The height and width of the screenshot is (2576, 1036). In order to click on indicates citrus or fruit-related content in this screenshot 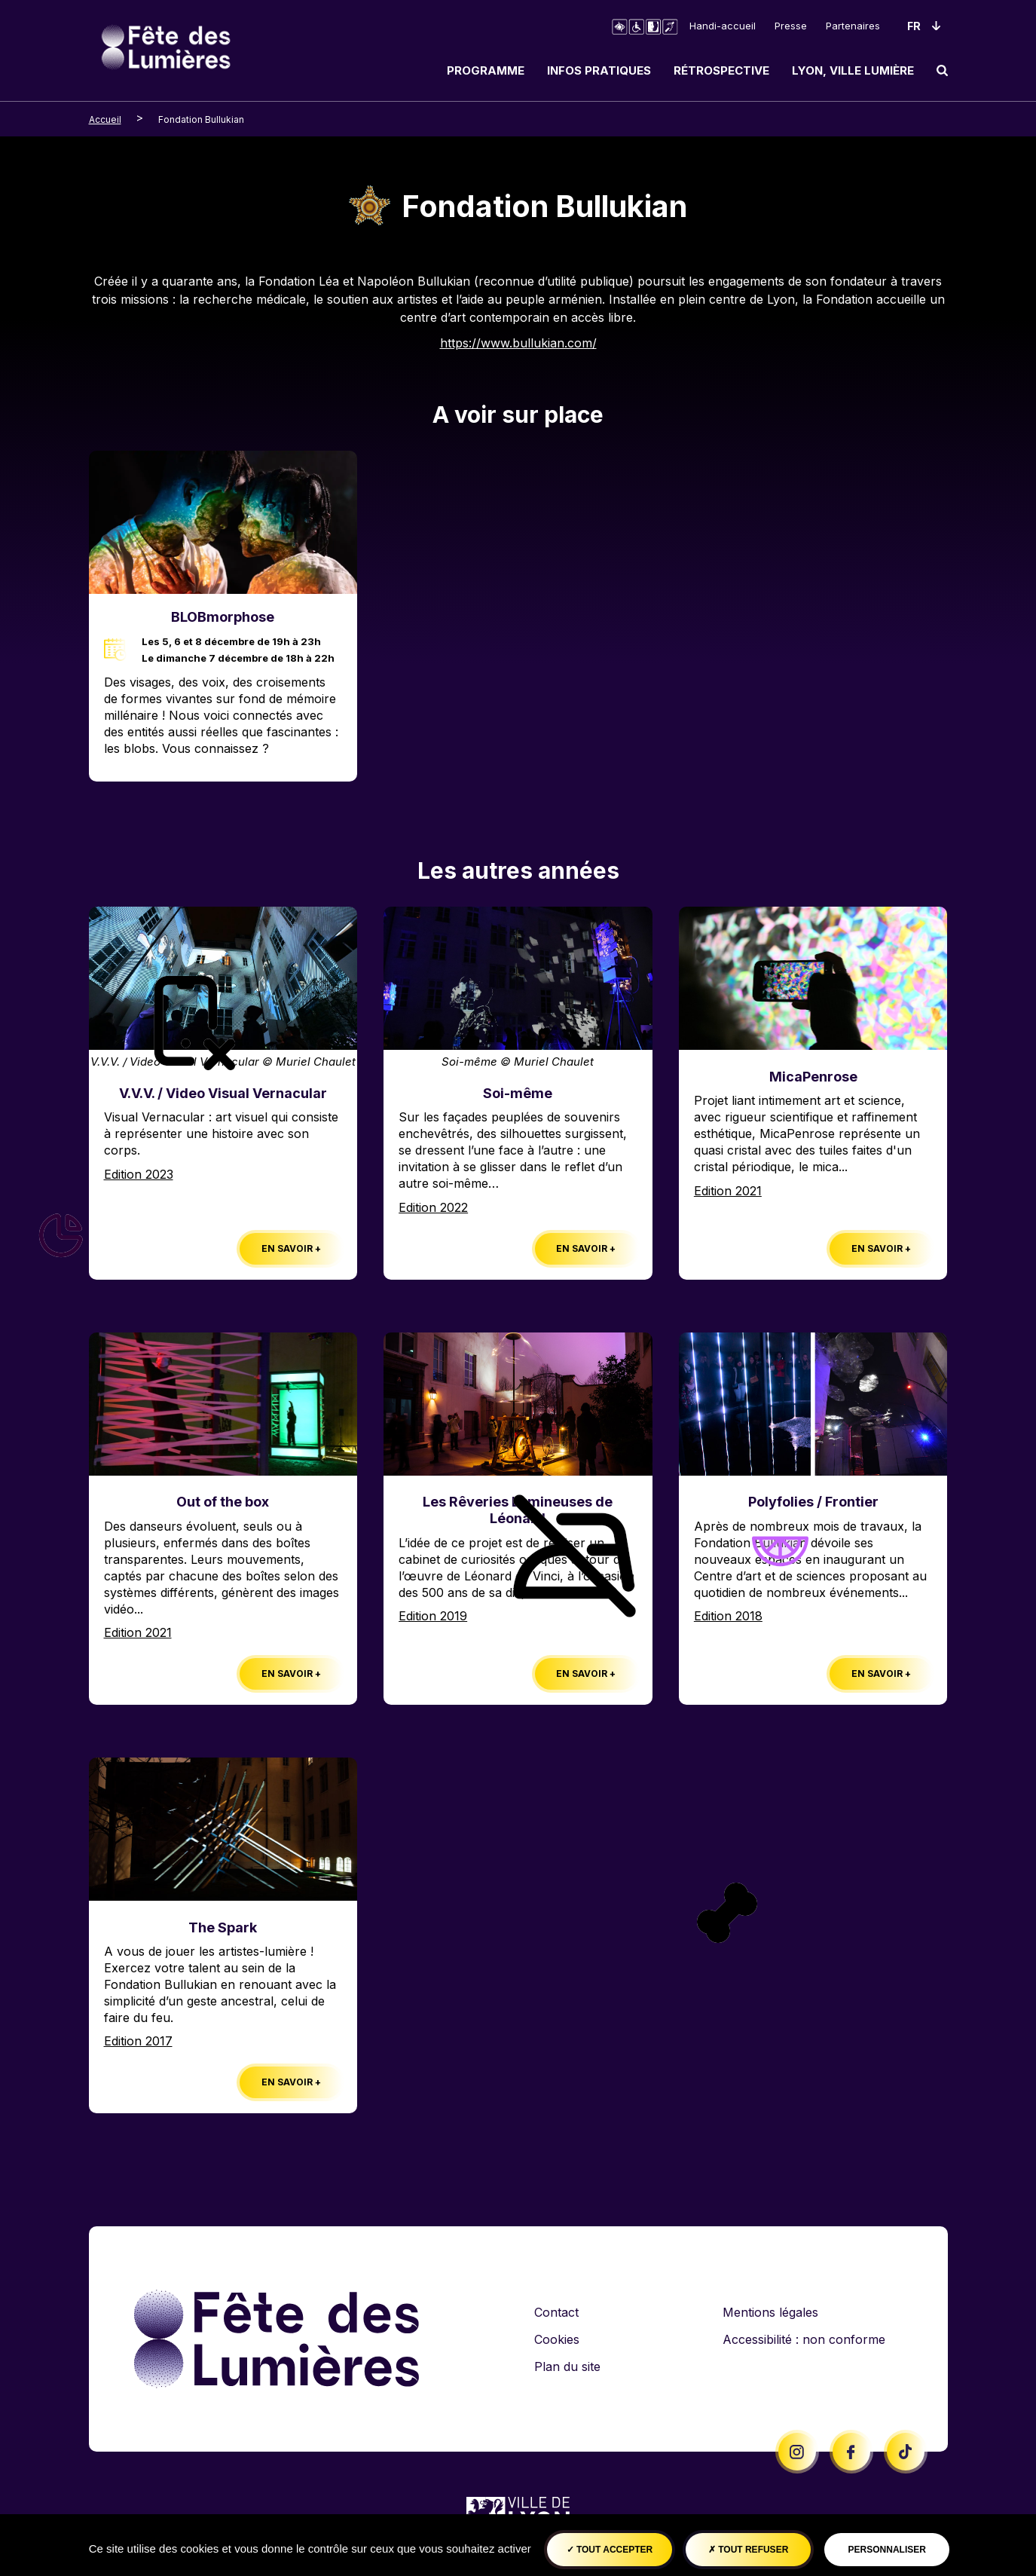, I will do `click(780, 1547)`.